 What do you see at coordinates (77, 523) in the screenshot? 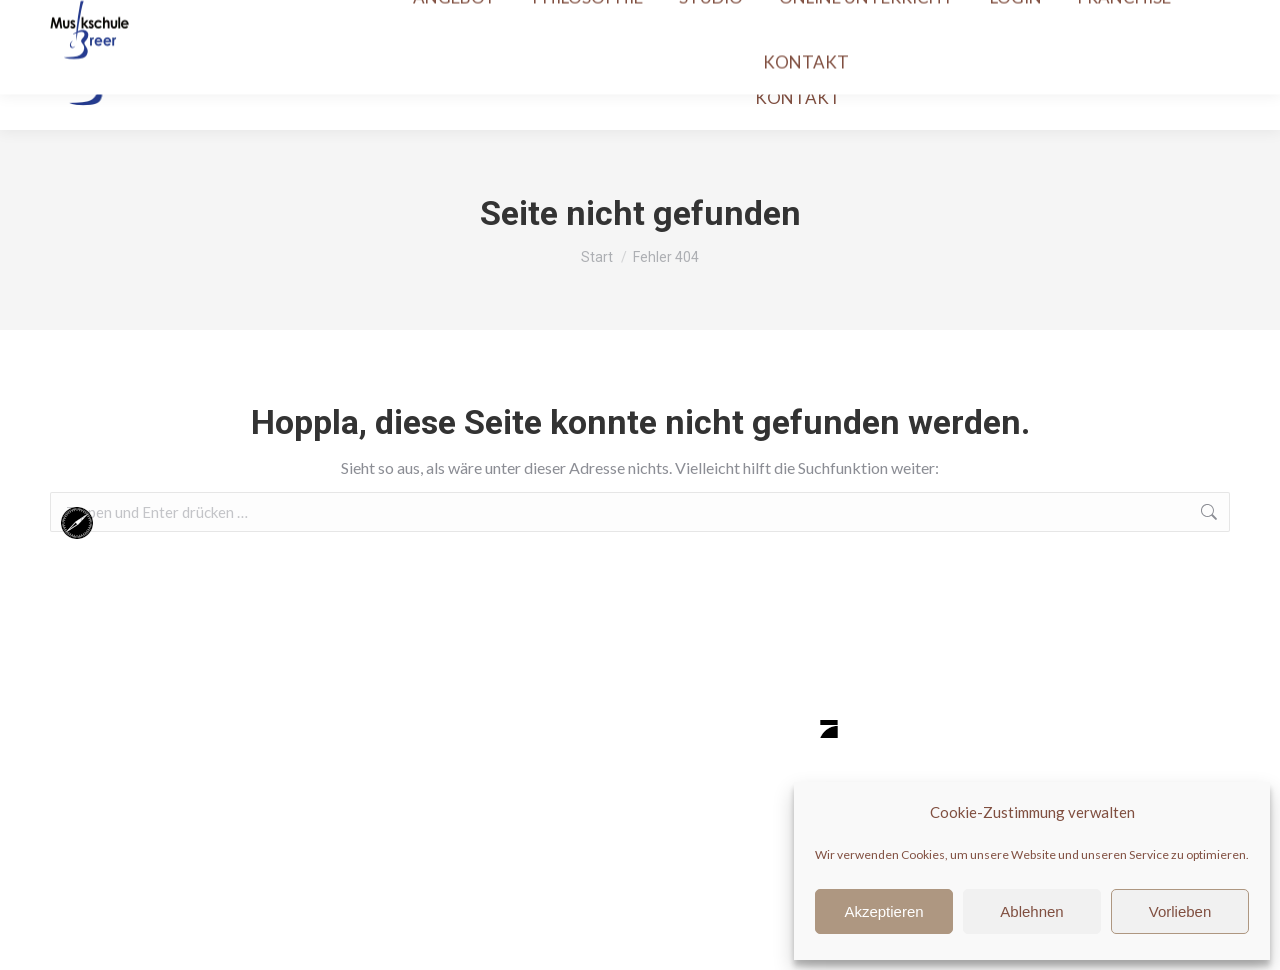
I see `open Safari web browser` at bounding box center [77, 523].